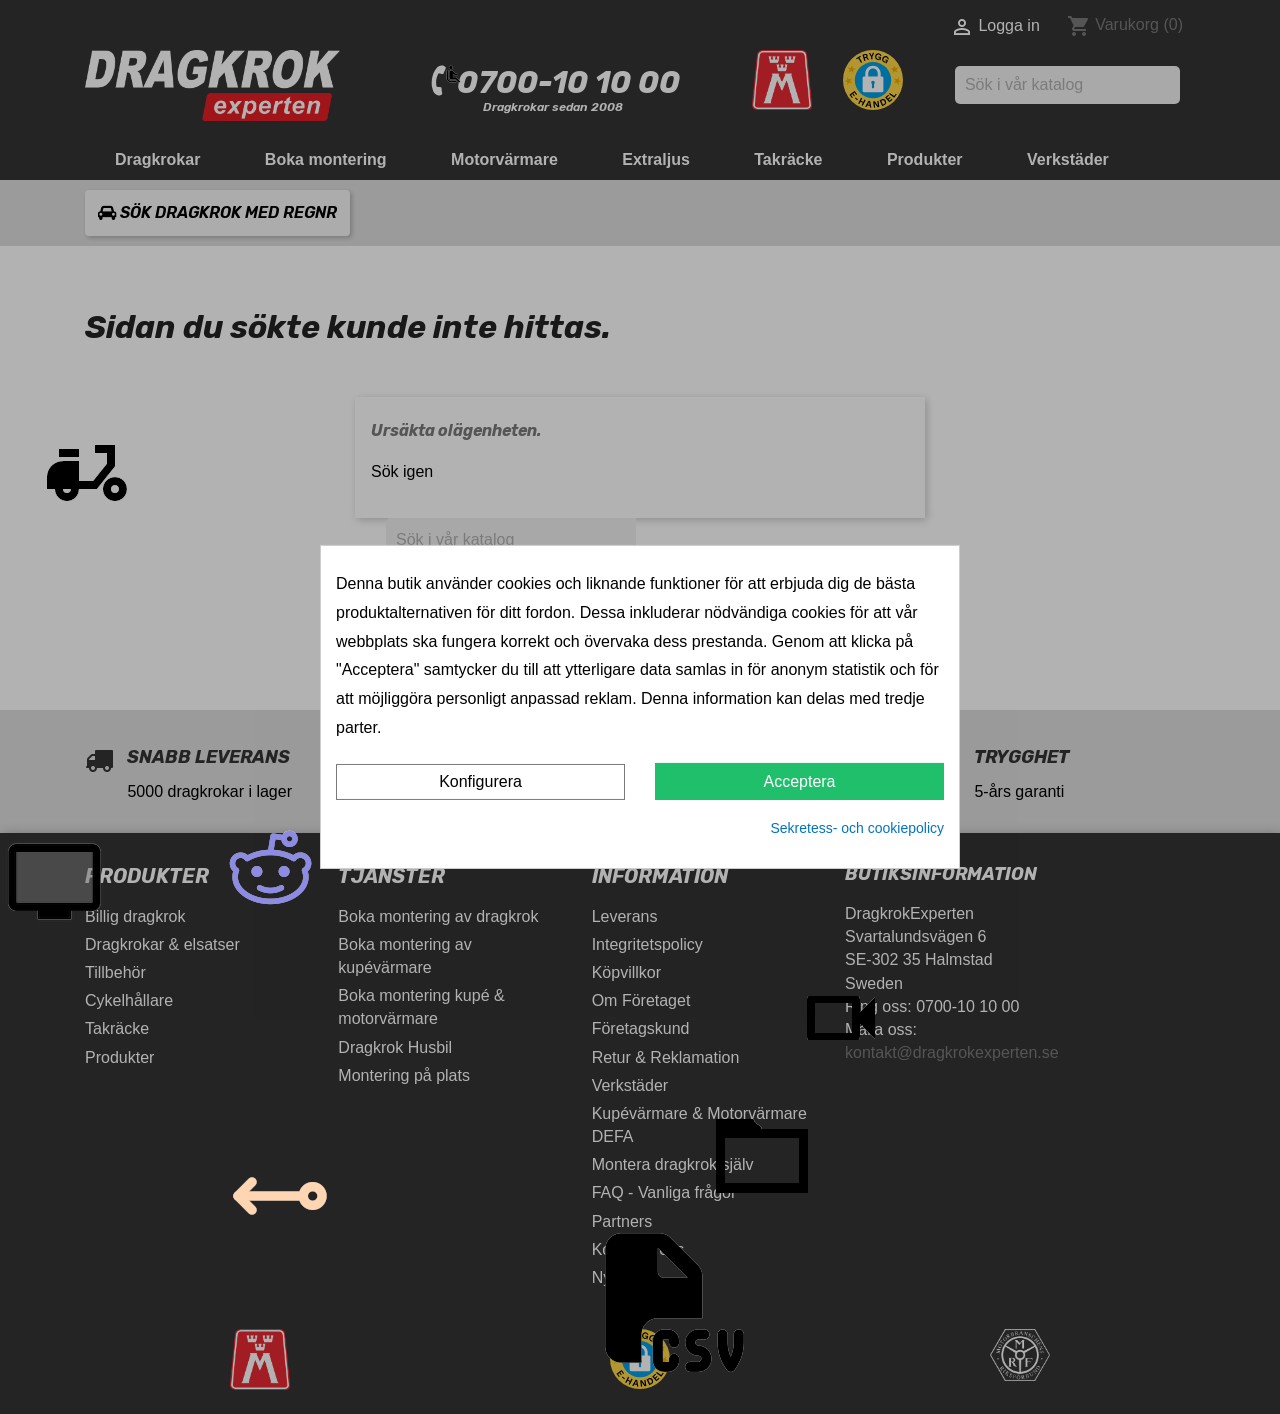 The width and height of the screenshot is (1280, 1414). What do you see at coordinates (453, 74) in the screenshot?
I see `indicates standard seat recline position` at bounding box center [453, 74].